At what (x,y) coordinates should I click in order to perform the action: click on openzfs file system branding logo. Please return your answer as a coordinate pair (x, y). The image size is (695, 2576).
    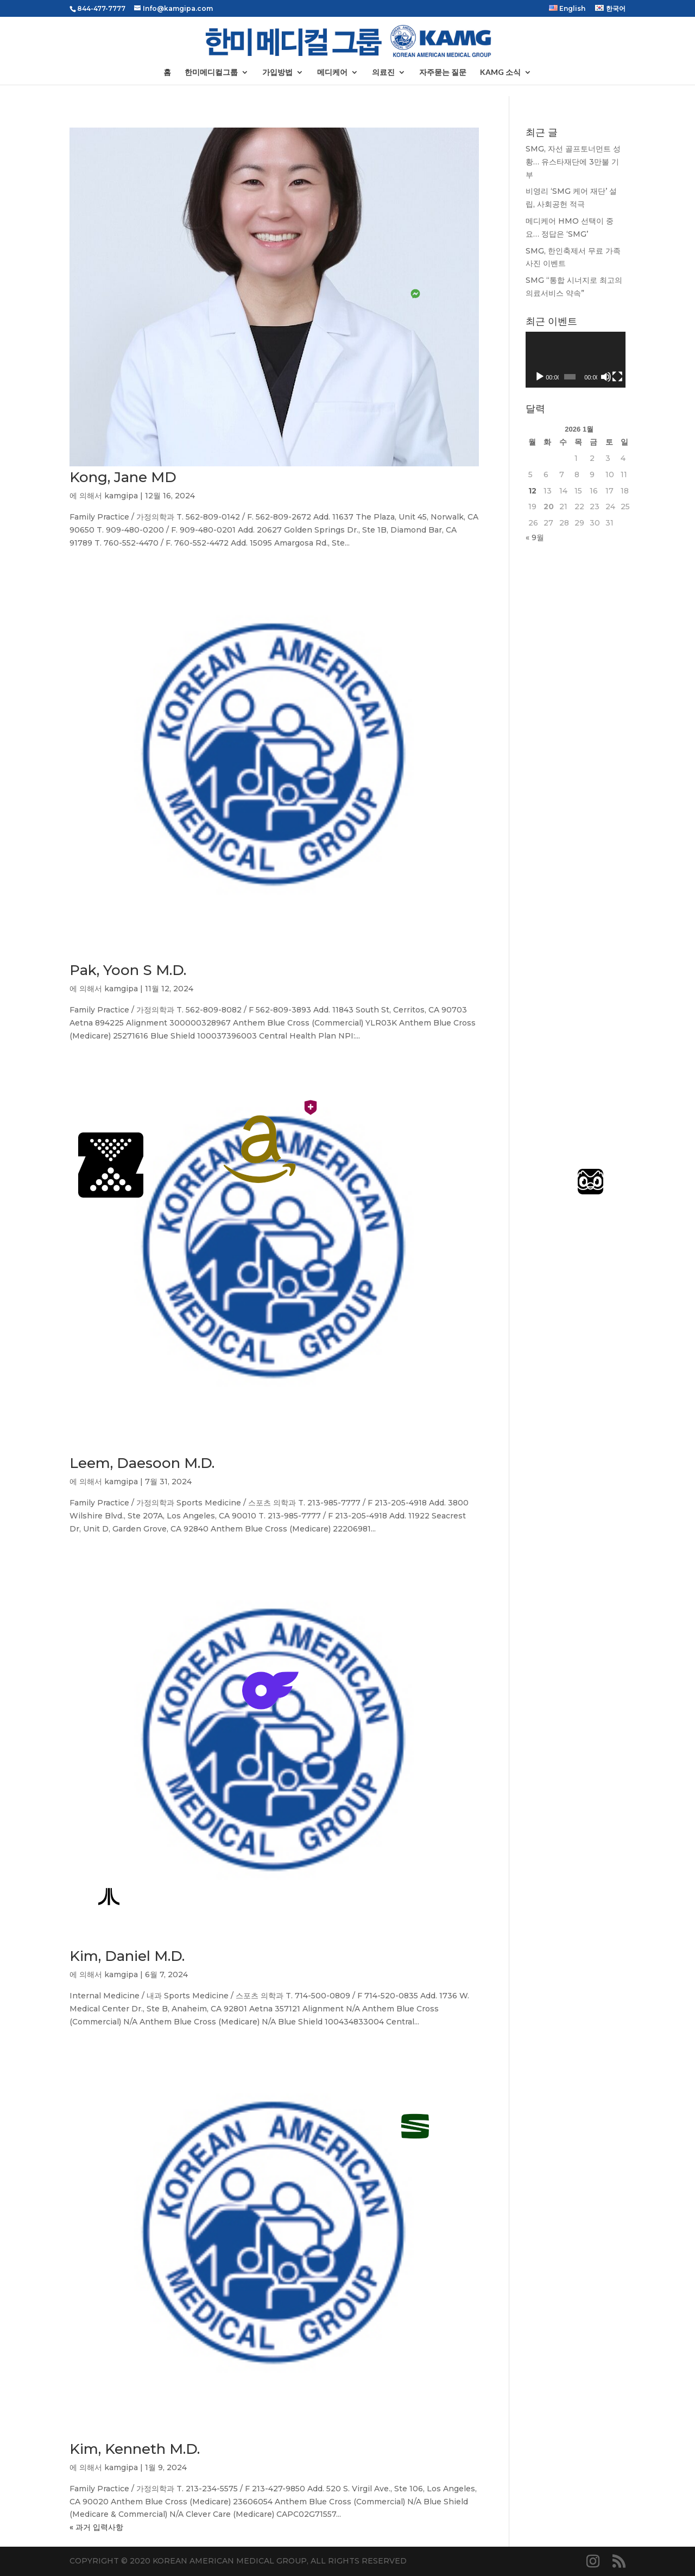
    Looking at the image, I should click on (111, 1165).